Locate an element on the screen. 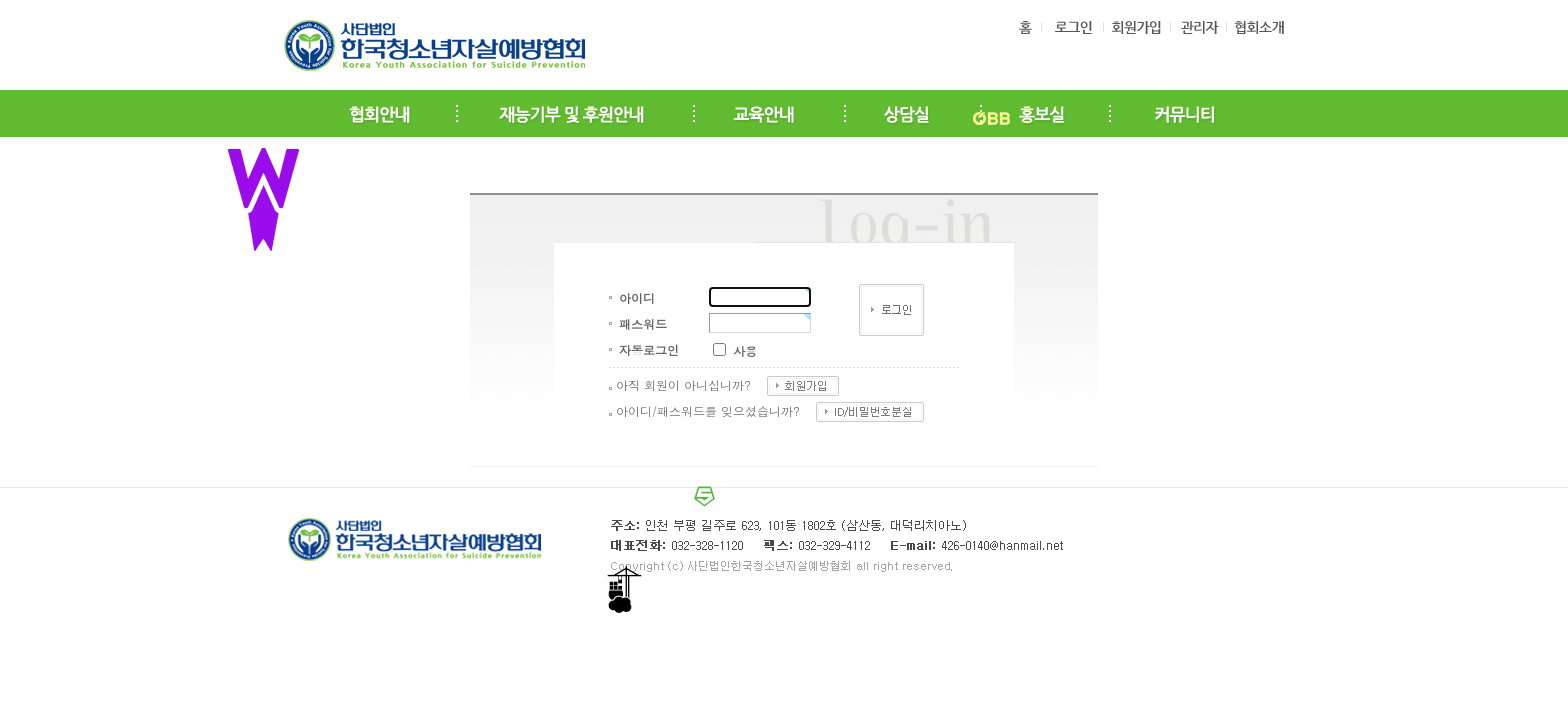  navigate to ÖBB austrian railway services is located at coordinates (991, 118).